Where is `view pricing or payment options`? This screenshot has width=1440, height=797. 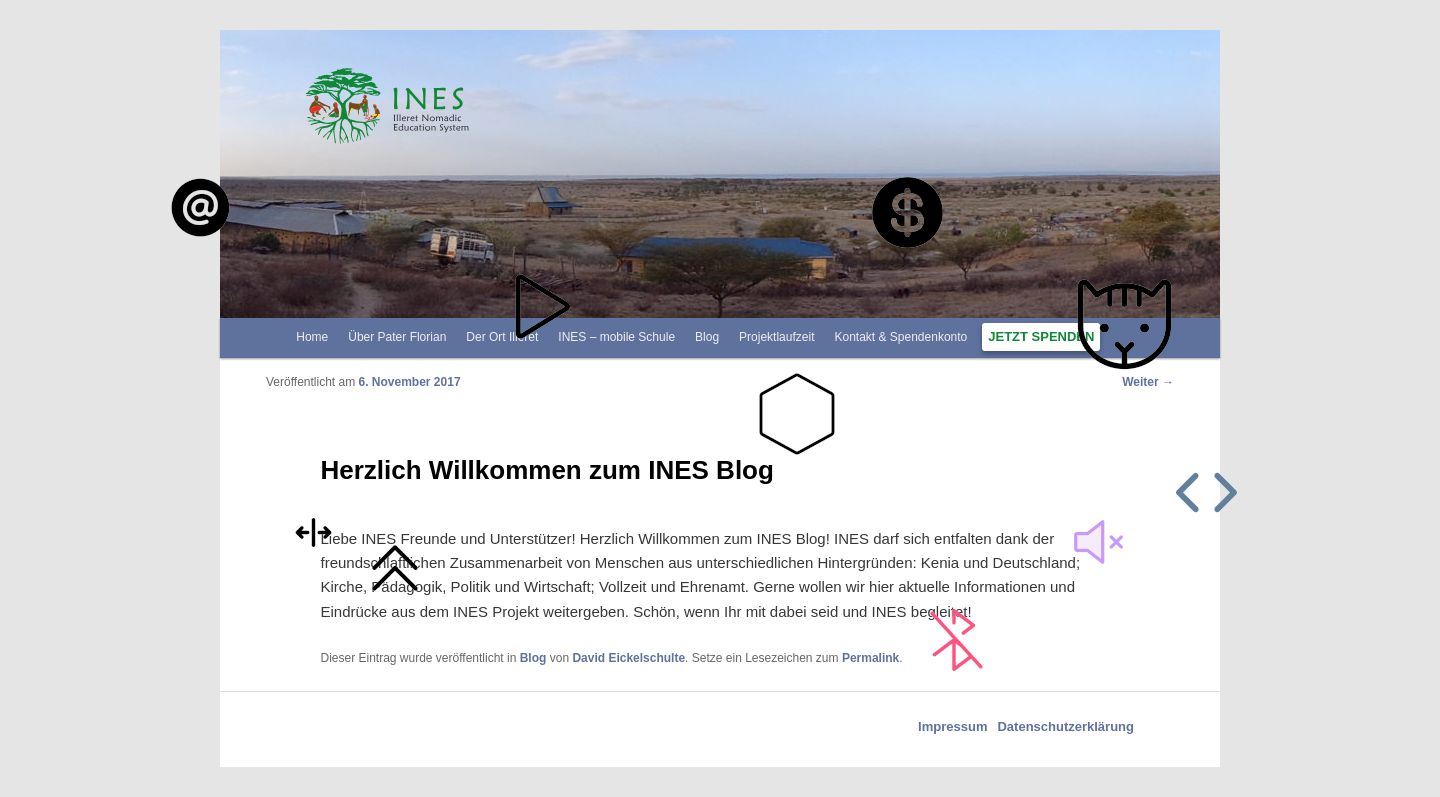 view pricing or payment options is located at coordinates (907, 212).